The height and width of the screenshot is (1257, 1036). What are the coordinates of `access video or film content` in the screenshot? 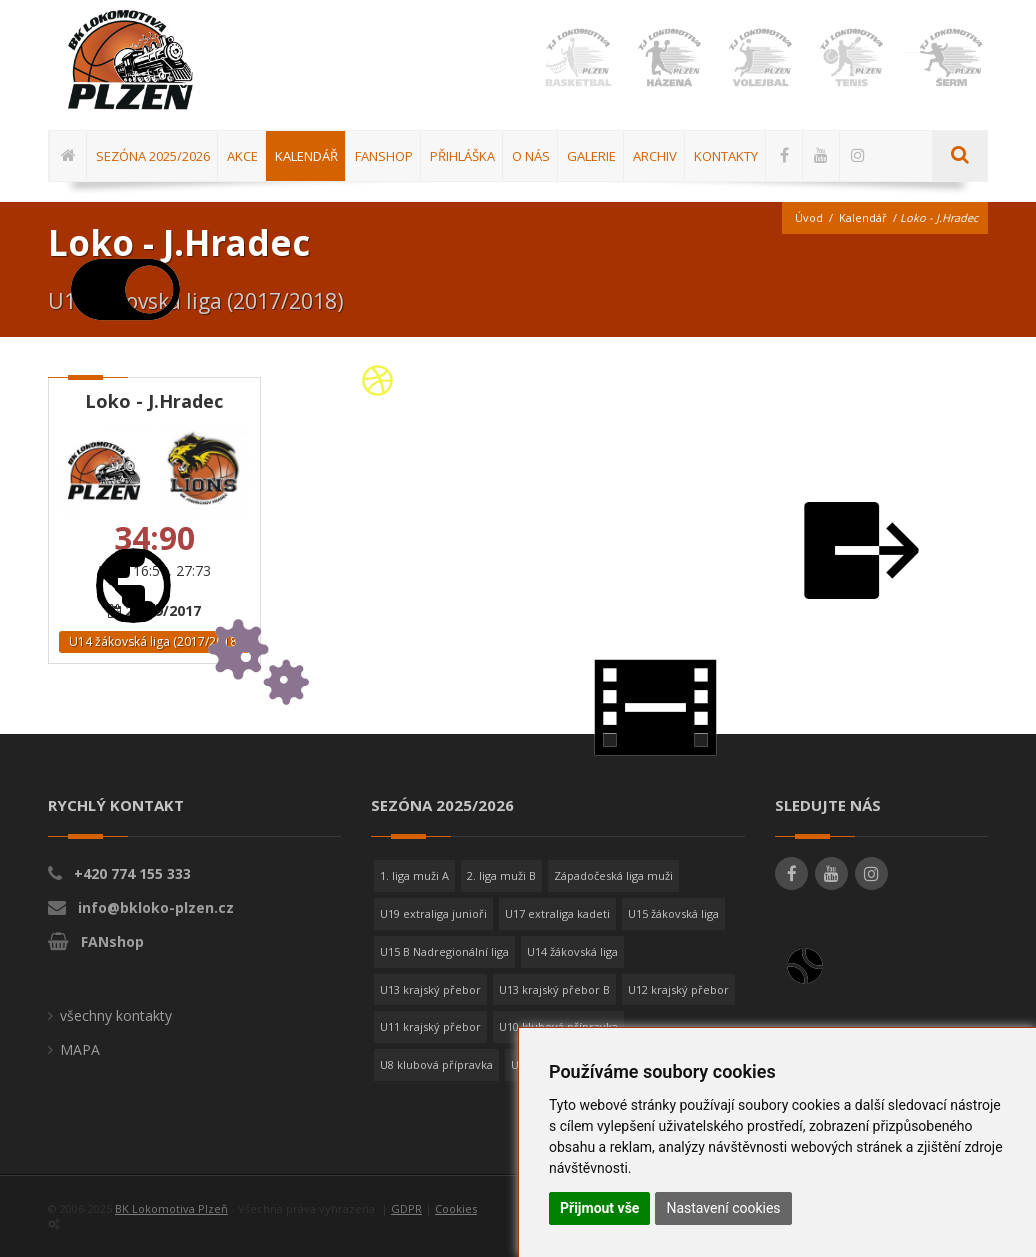 It's located at (655, 707).